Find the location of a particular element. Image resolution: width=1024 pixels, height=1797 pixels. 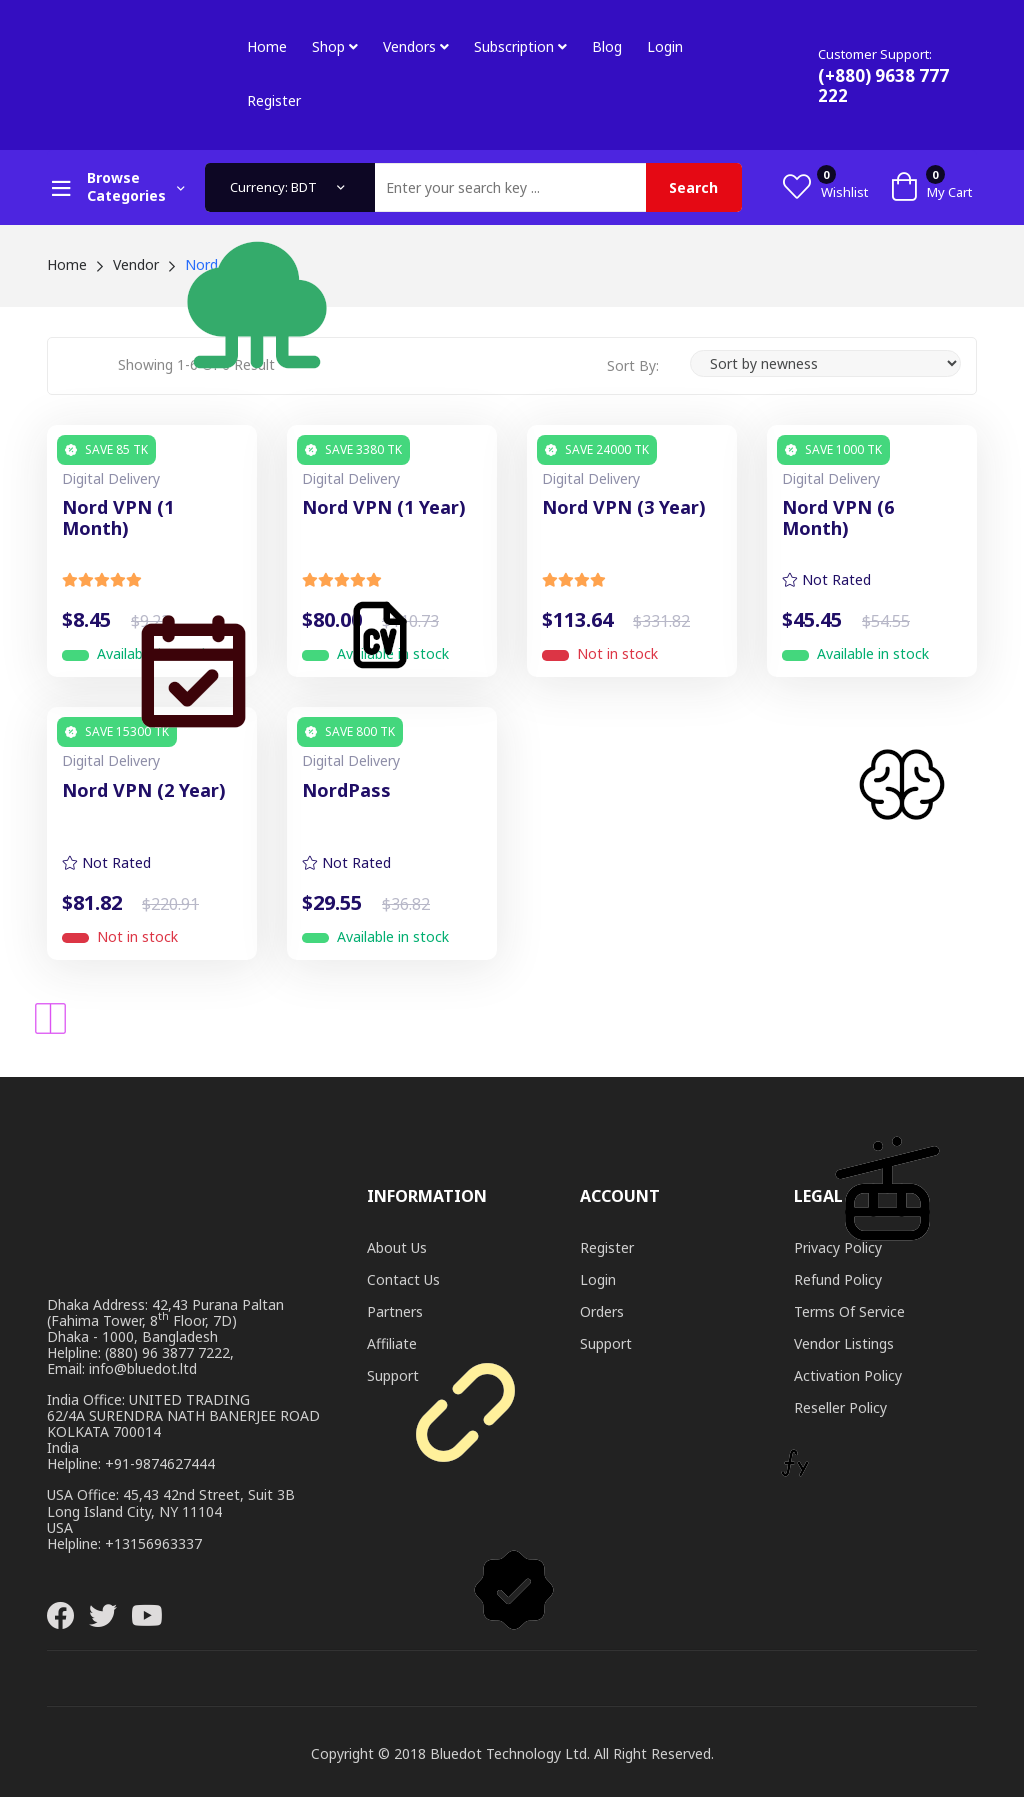

unlink or disconnect a URL is located at coordinates (465, 1412).